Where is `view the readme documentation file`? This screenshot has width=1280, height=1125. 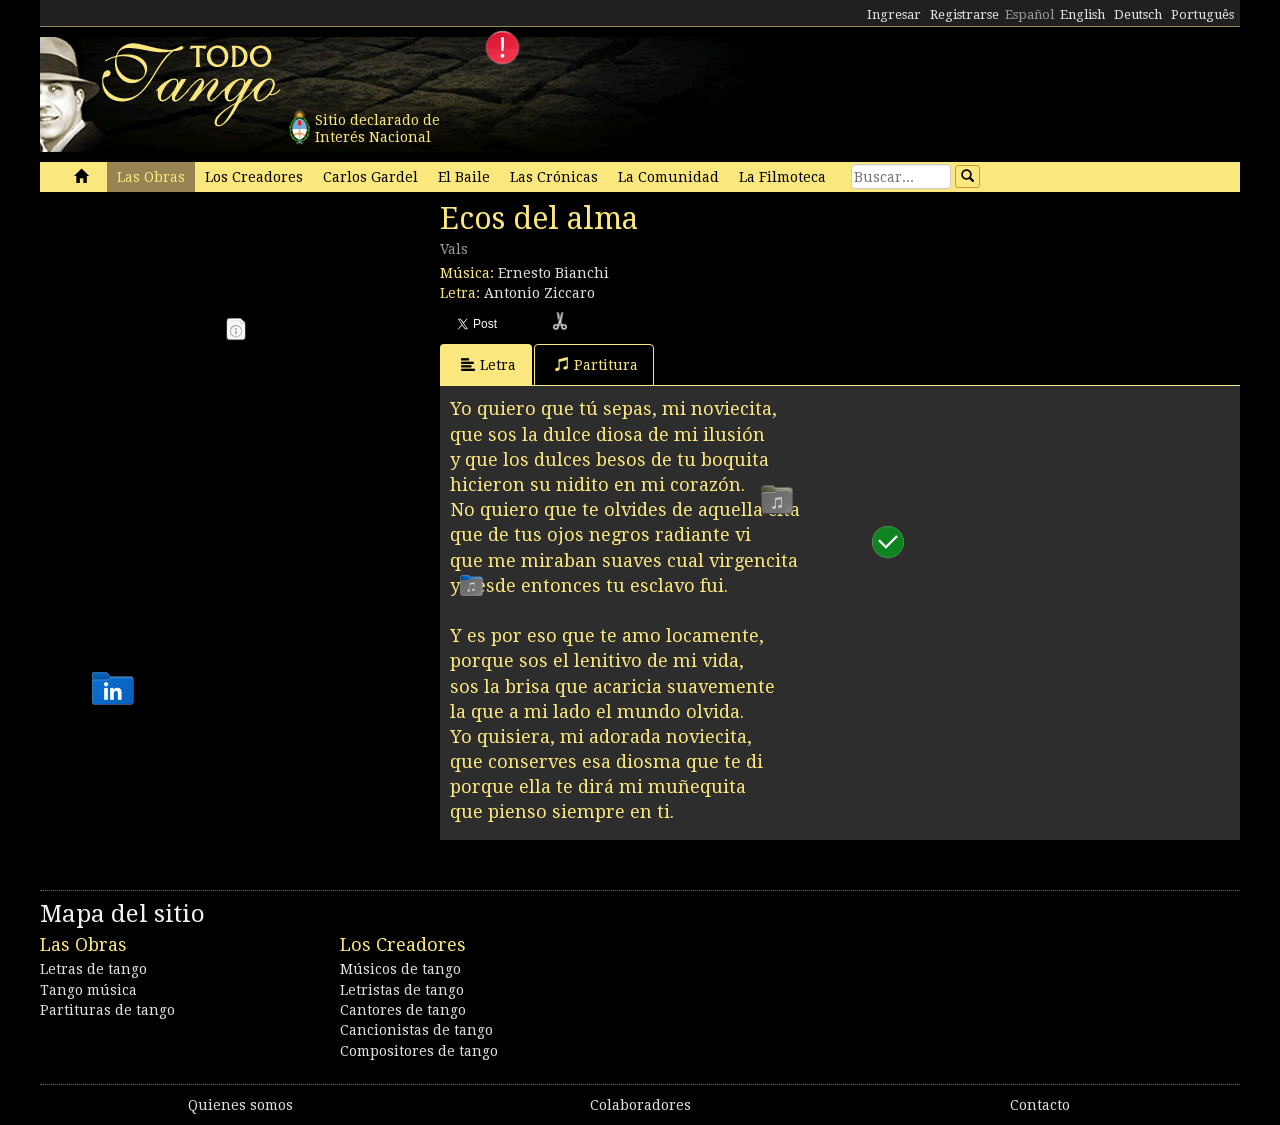
view the readme documentation file is located at coordinates (236, 329).